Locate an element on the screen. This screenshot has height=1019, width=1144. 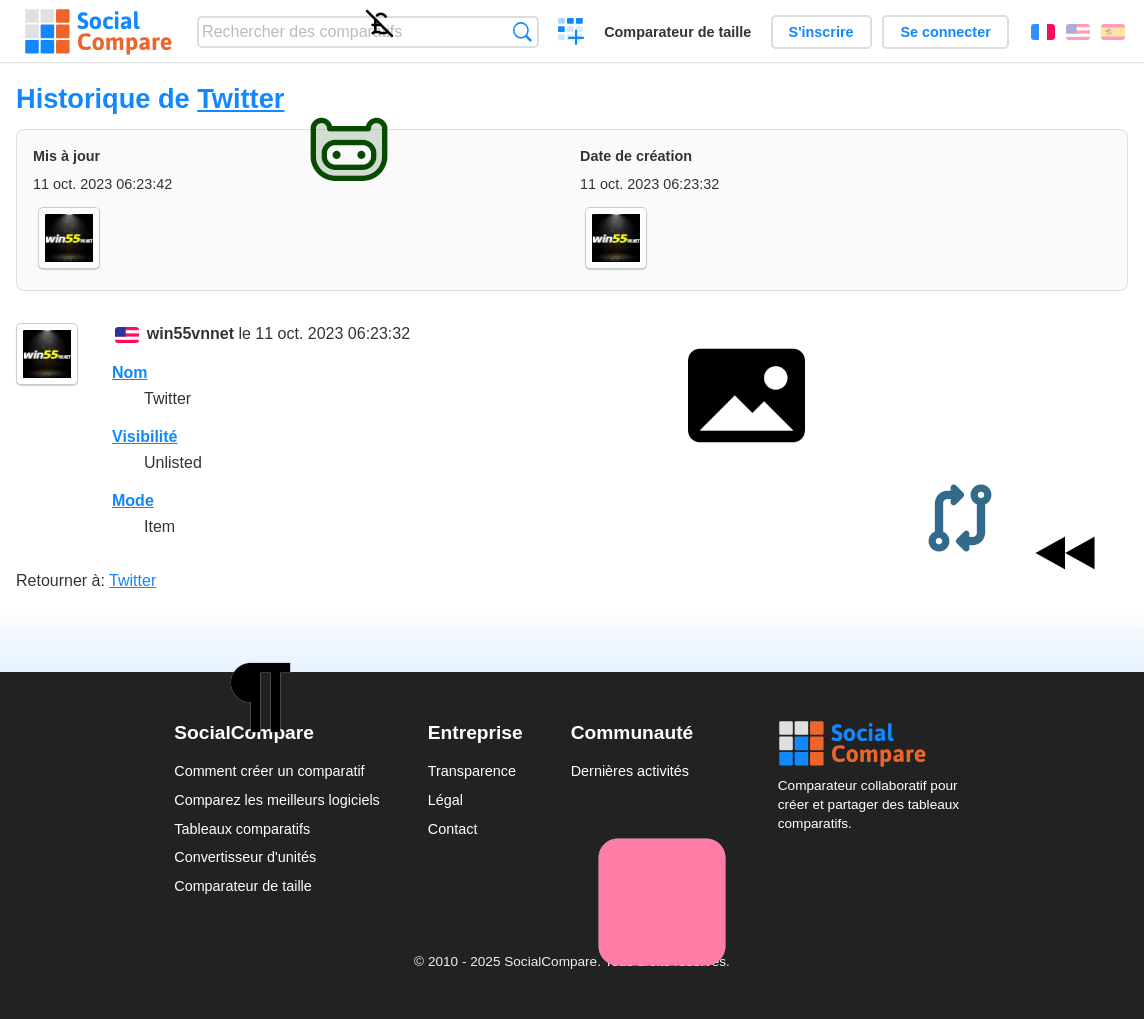
skip to previous track is located at coordinates (1065, 553).